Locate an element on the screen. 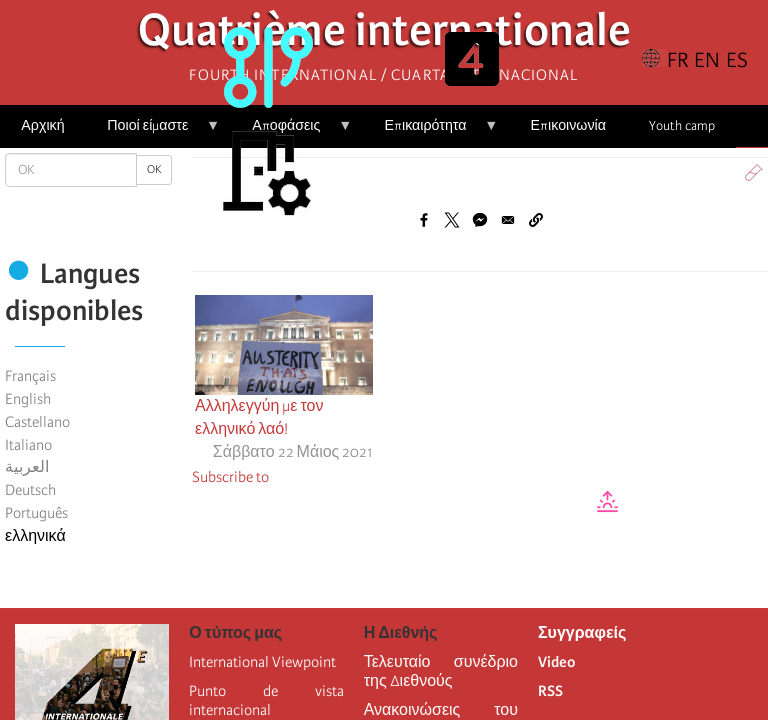  select or navigate to item number four is located at coordinates (472, 59).